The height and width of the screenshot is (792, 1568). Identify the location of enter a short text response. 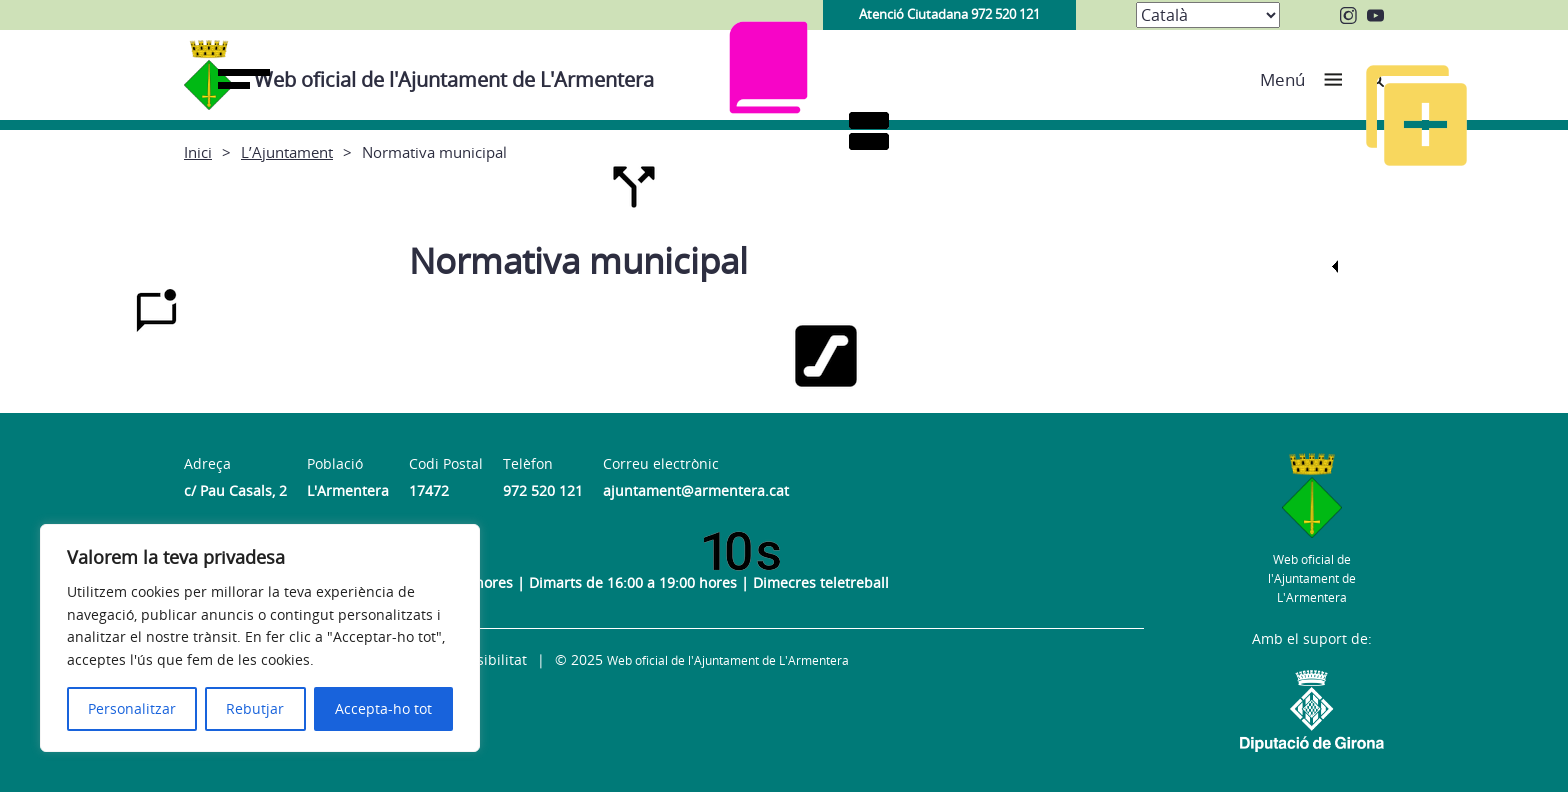
(244, 79).